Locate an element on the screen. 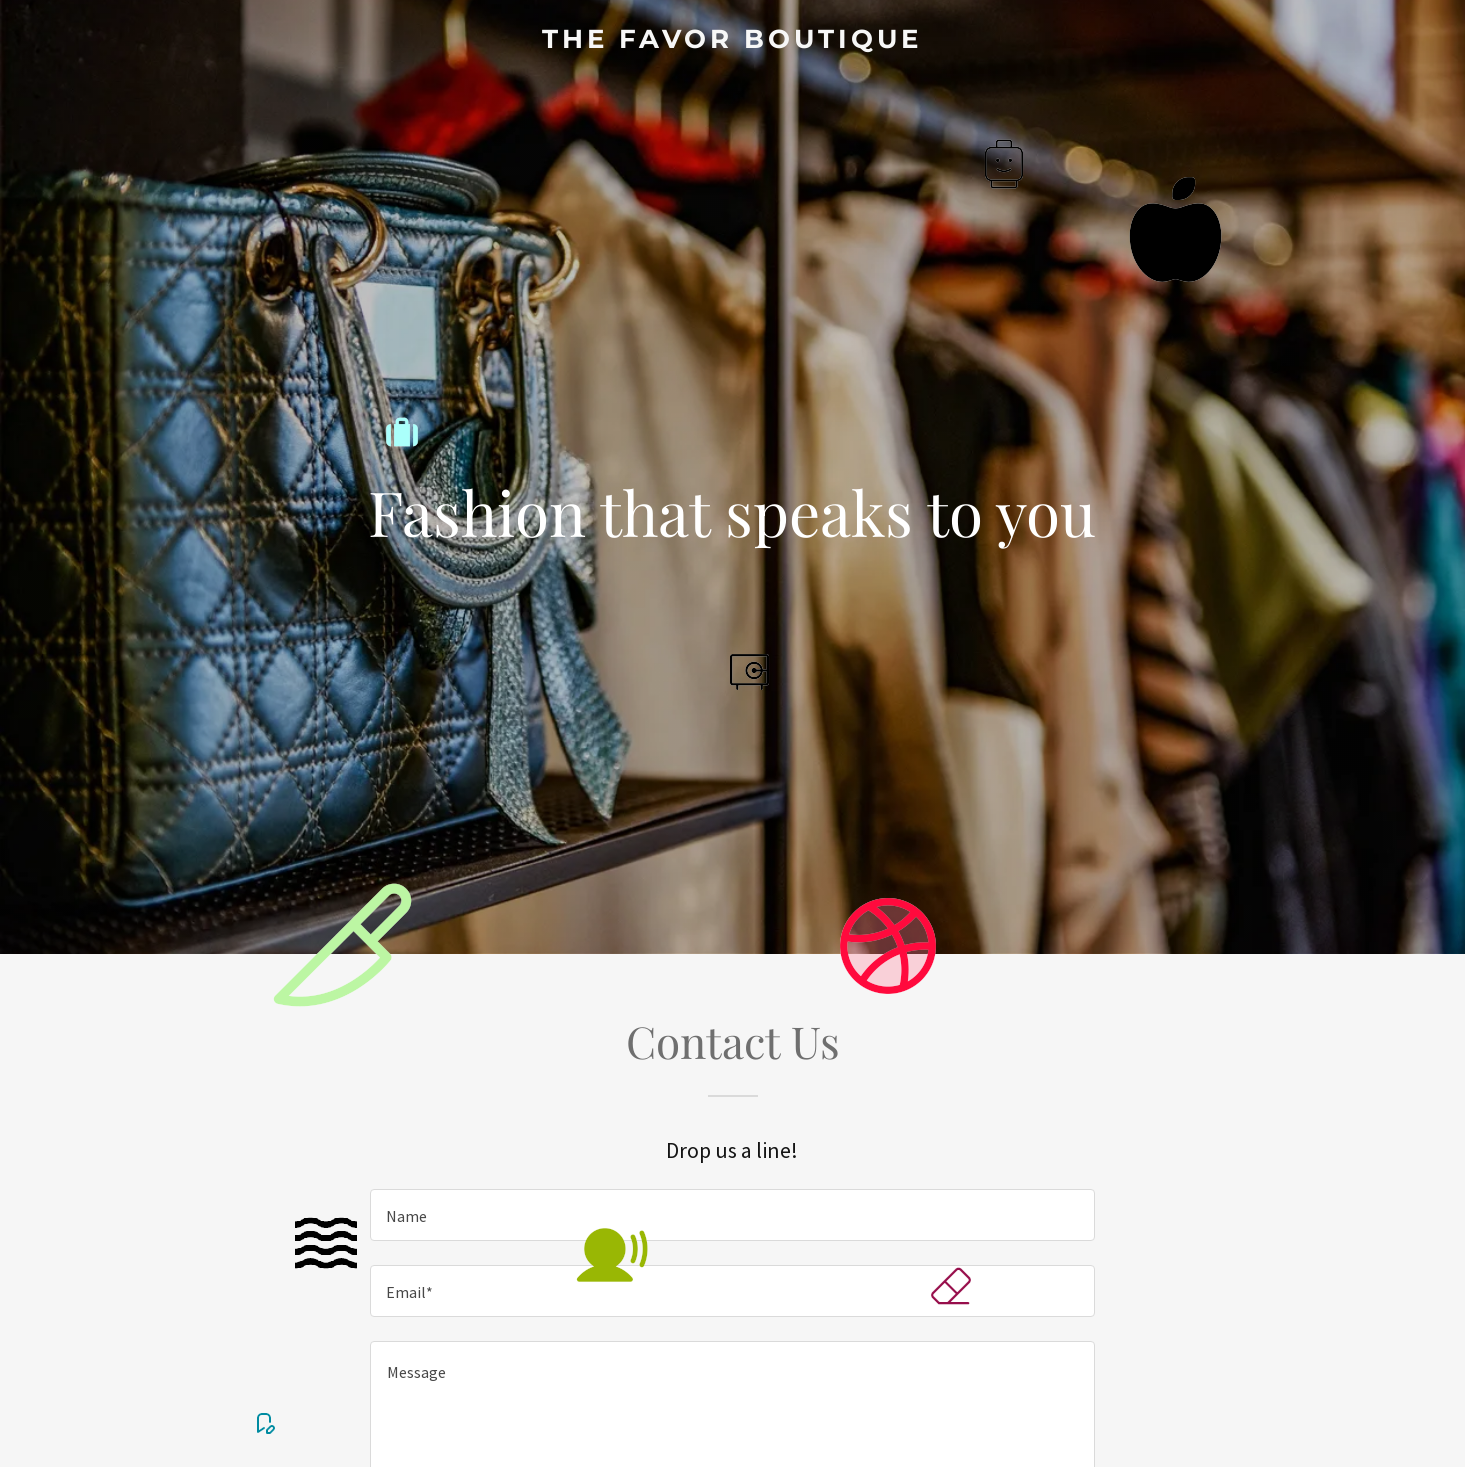 The width and height of the screenshot is (1465, 1467). edit a saved bookmark is located at coordinates (264, 1423).